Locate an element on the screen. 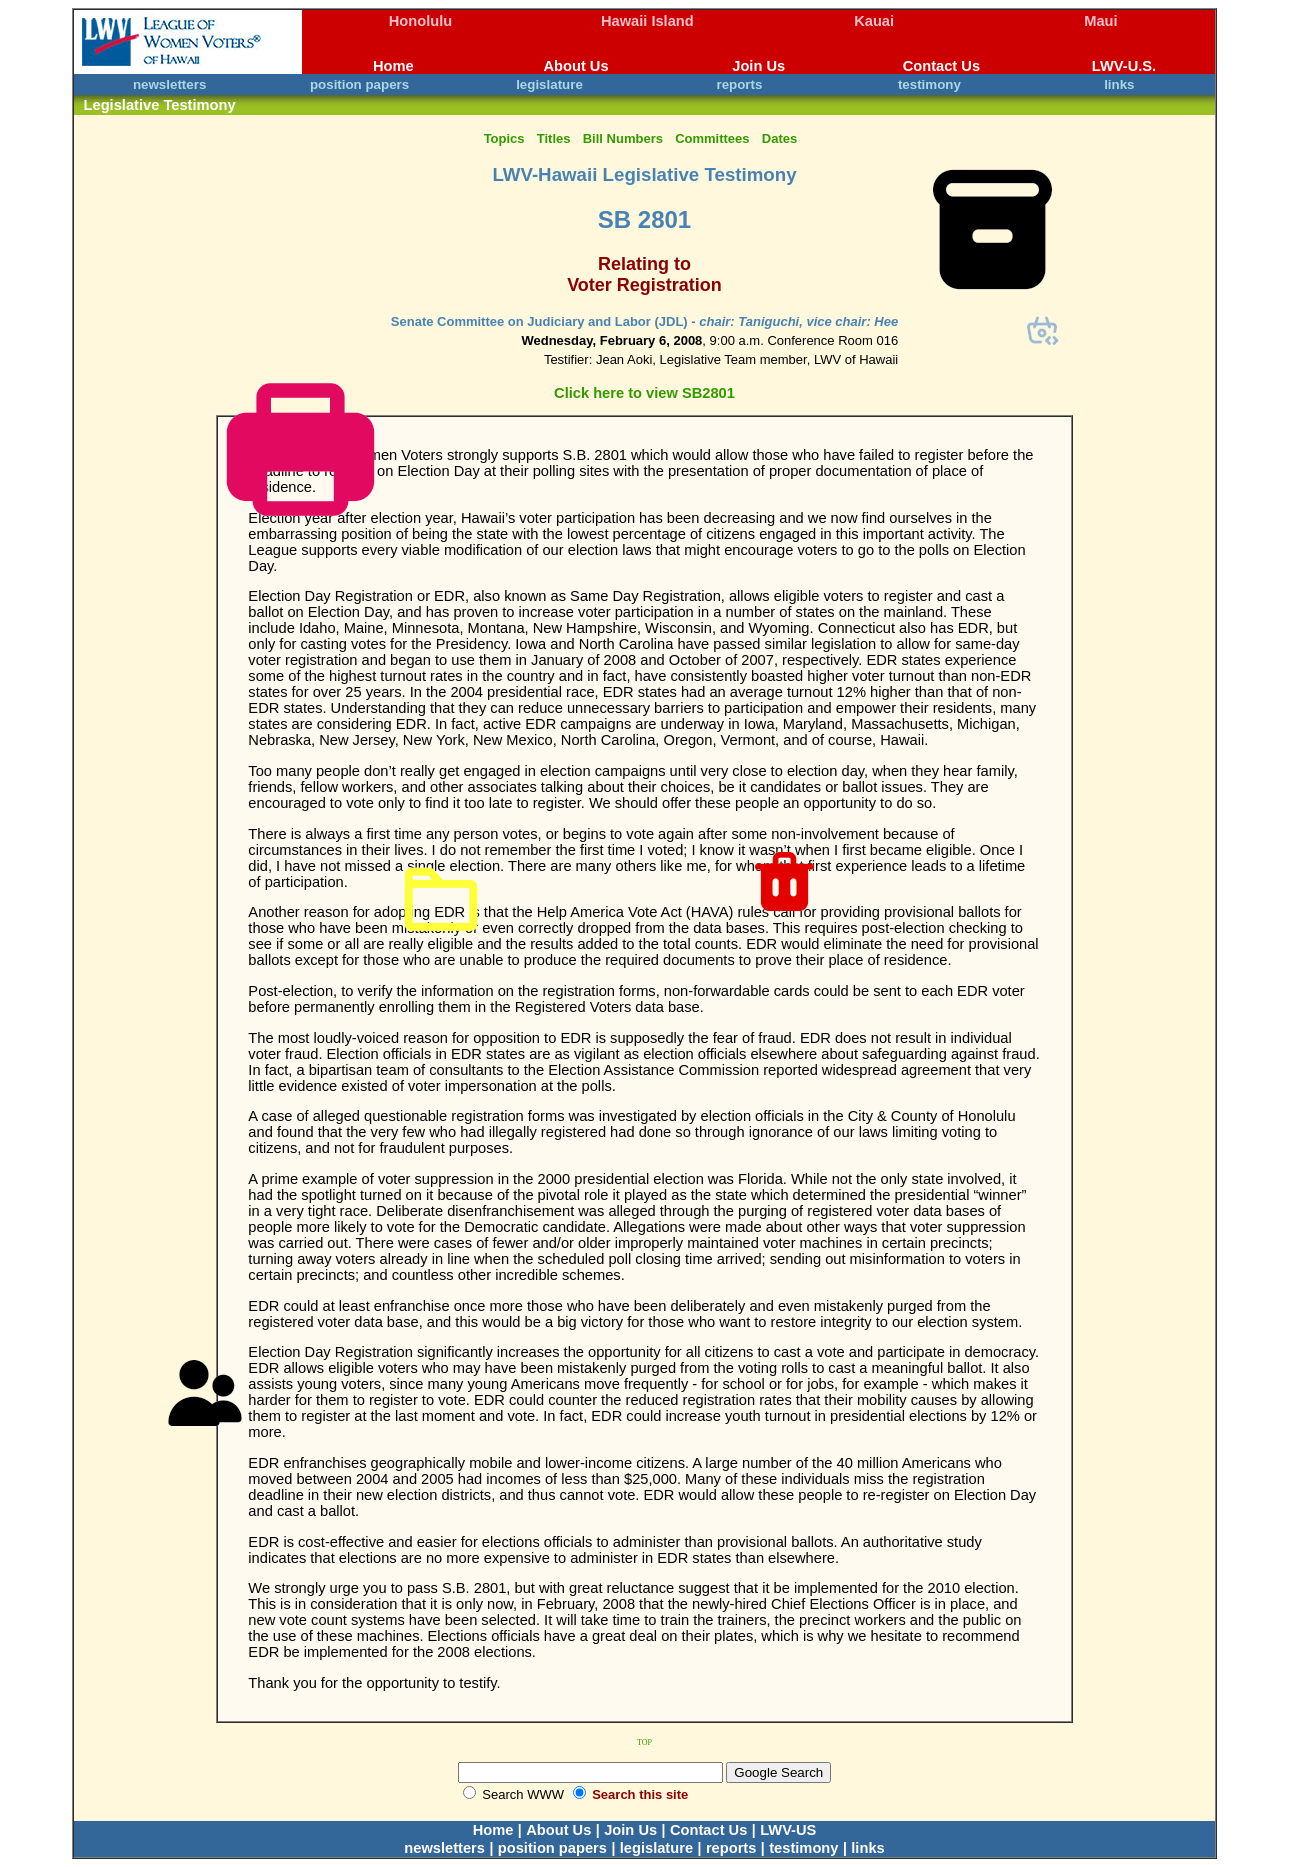 This screenshot has width=1289, height=1867. archive selected items is located at coordinates (992, 229).